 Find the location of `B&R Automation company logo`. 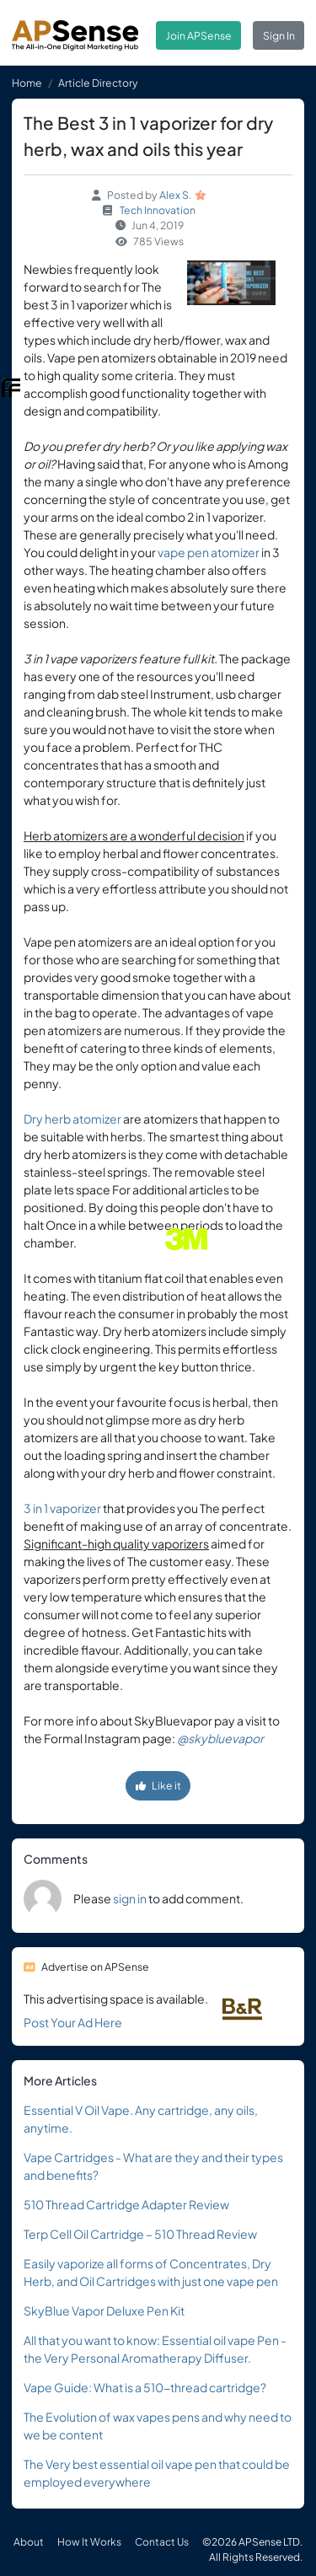

B&R Automation company logo is located at coordinates (242, 2009).